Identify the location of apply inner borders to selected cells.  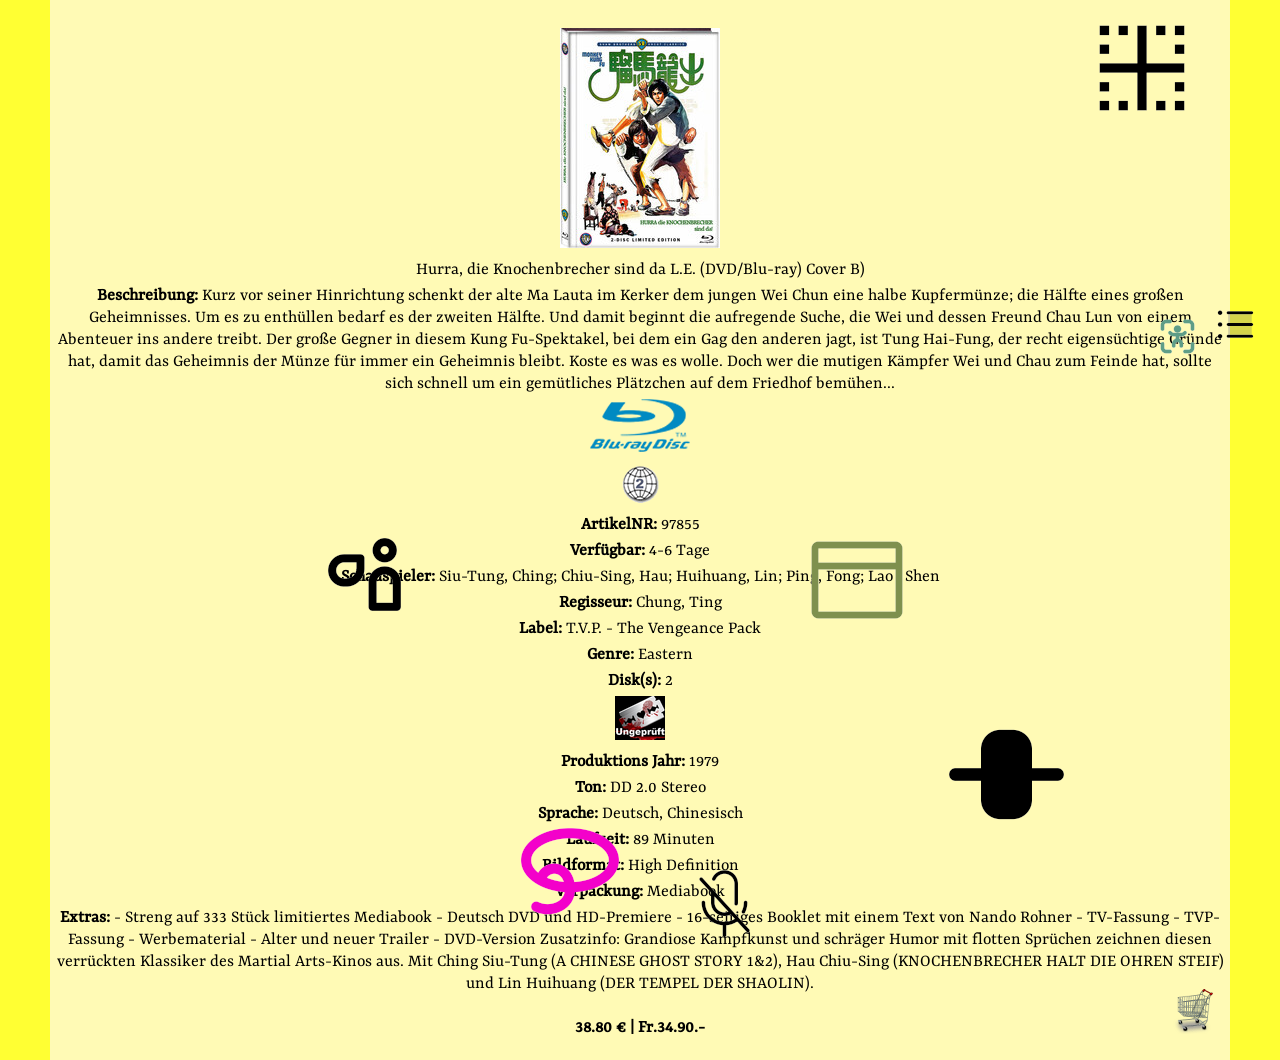
(1142, 68).